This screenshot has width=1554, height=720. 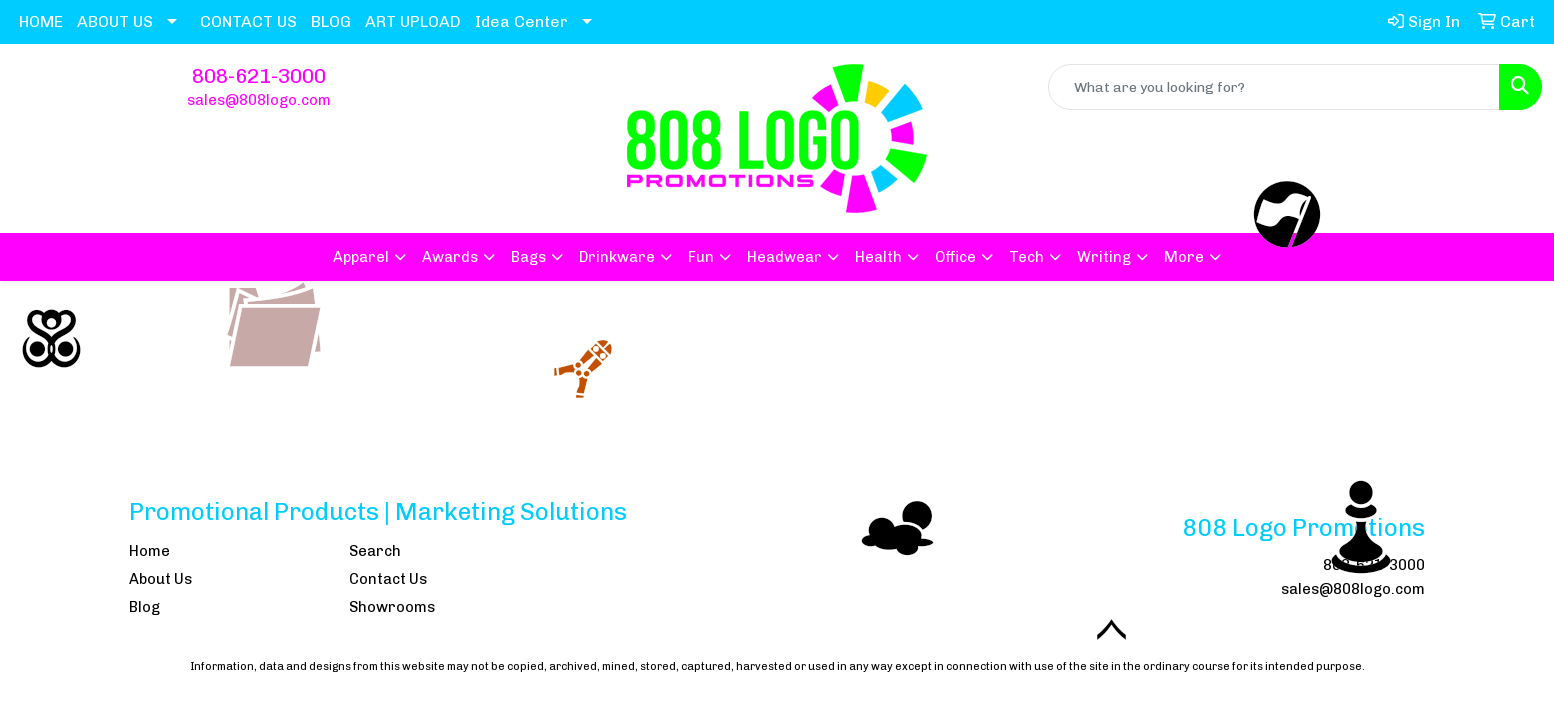 What do you see at coordinates (1287, 214) in the screenshot?
I see `flag or report content` at bounding box center [1287, 214].